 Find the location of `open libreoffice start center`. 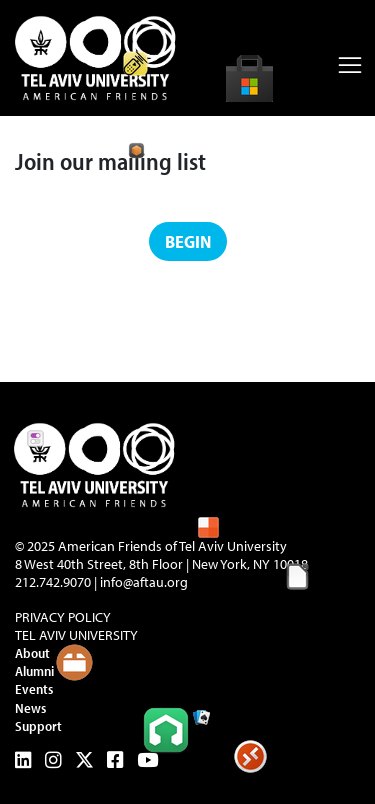

open libreoffice start center is located at coordinates (297, 576).